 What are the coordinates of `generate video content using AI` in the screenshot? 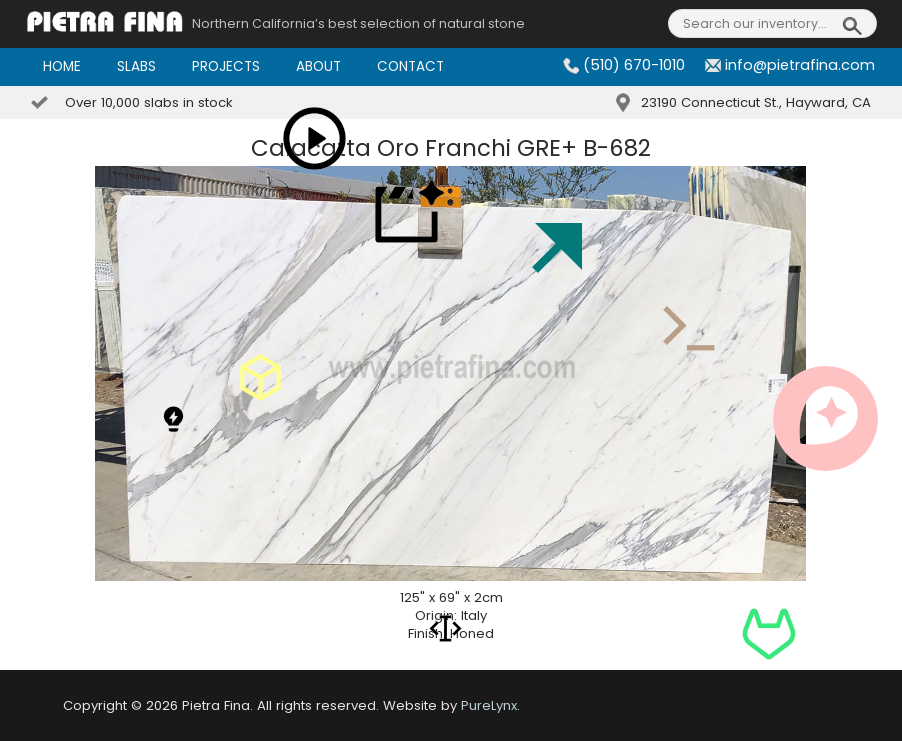 It's located at (406, 214).